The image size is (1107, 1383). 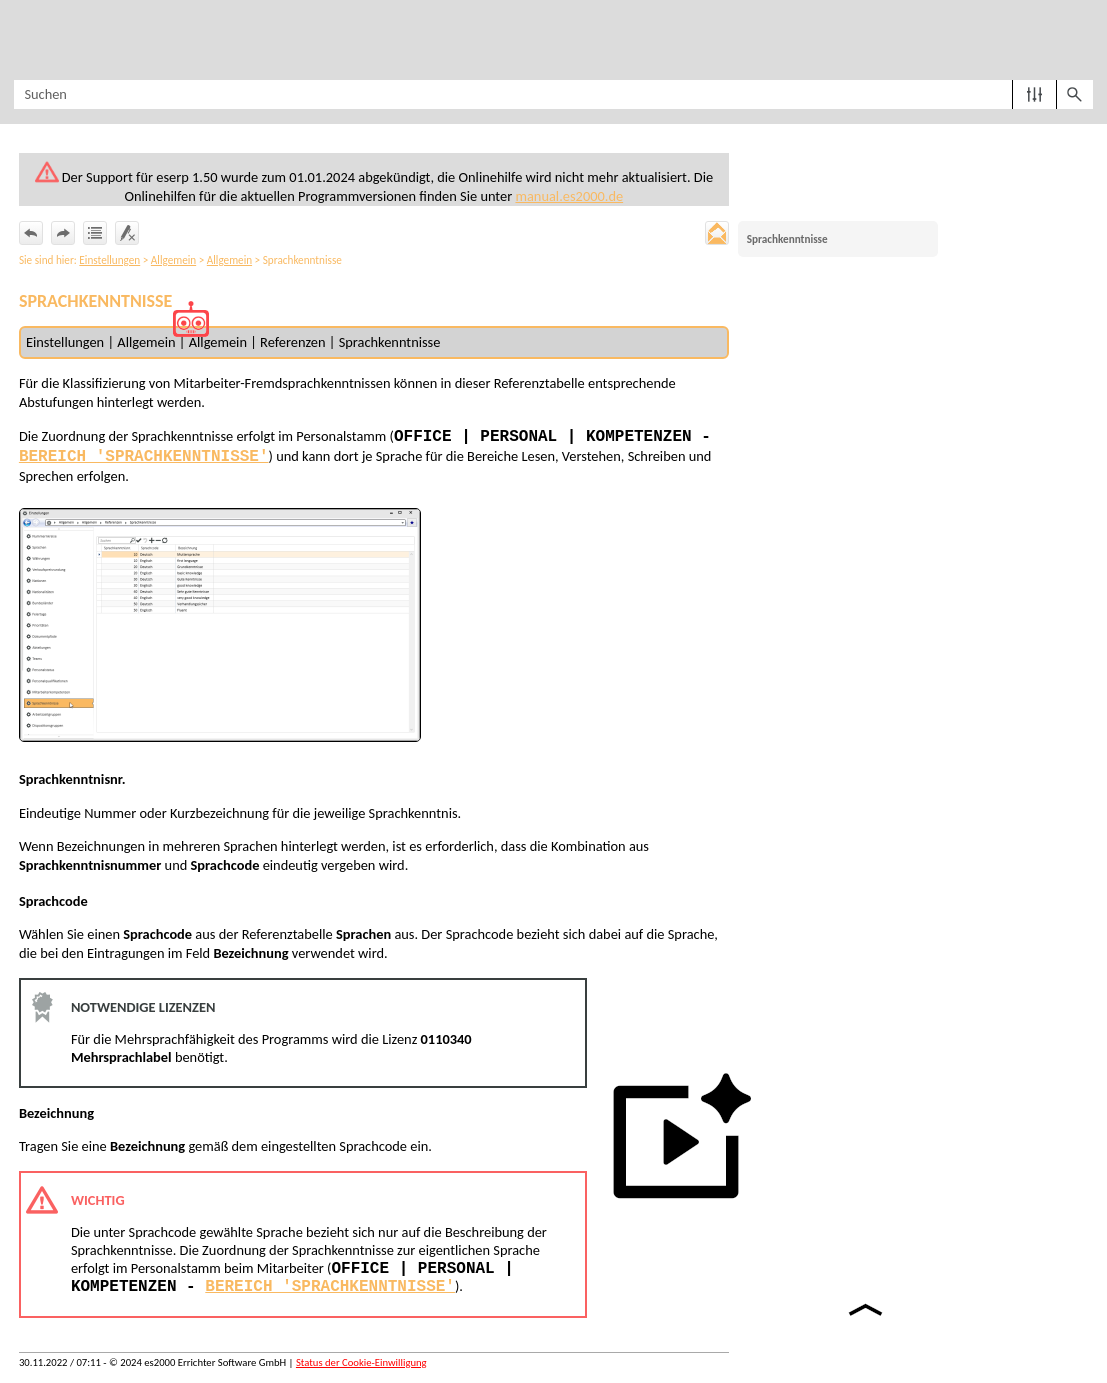 I want to click on access AI-powered video generation tools, so click(x=676, y=1142).